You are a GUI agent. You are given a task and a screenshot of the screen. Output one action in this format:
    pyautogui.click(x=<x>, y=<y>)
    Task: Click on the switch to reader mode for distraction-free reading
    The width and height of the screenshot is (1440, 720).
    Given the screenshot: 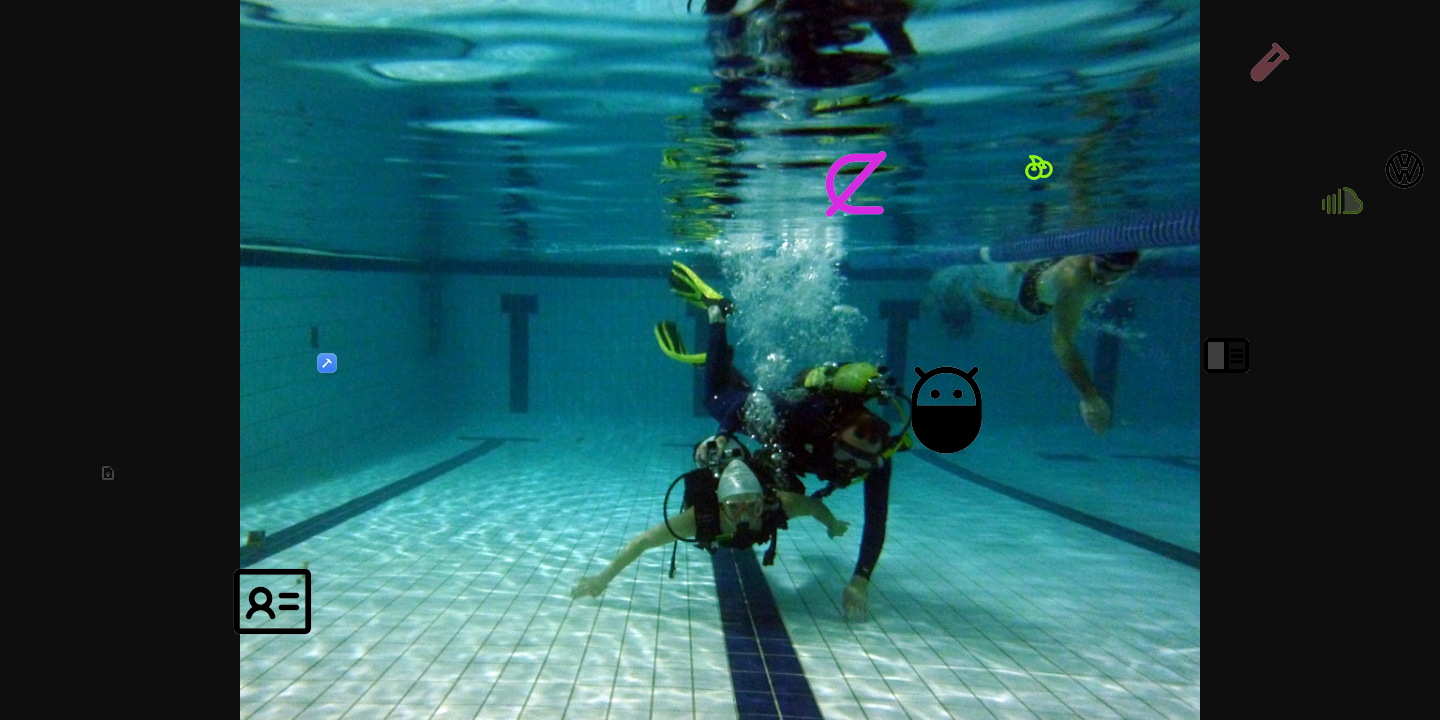 What is the action you would take?
    pyautogui.click(x=1226, y=354)
    